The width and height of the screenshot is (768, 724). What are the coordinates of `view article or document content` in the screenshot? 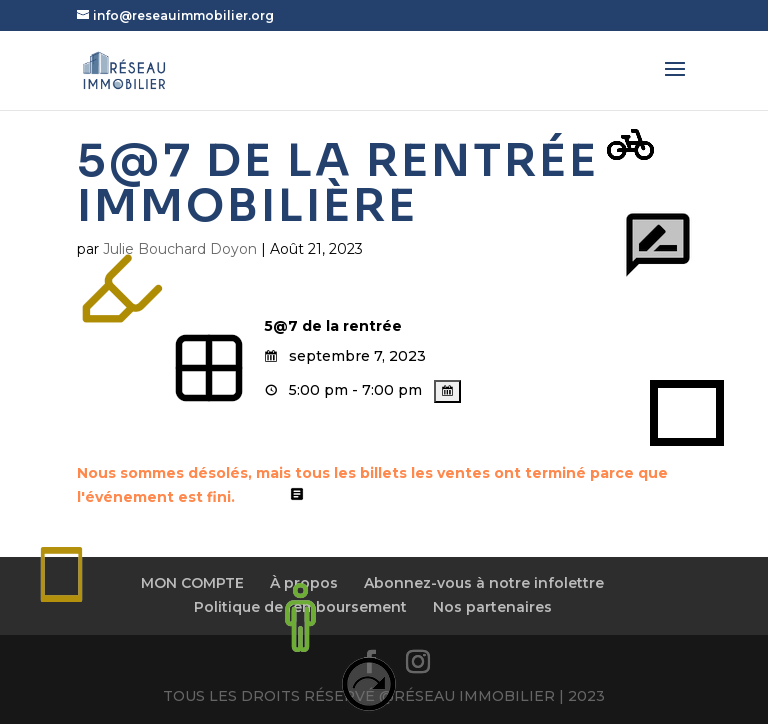 It's located at (297, 494).